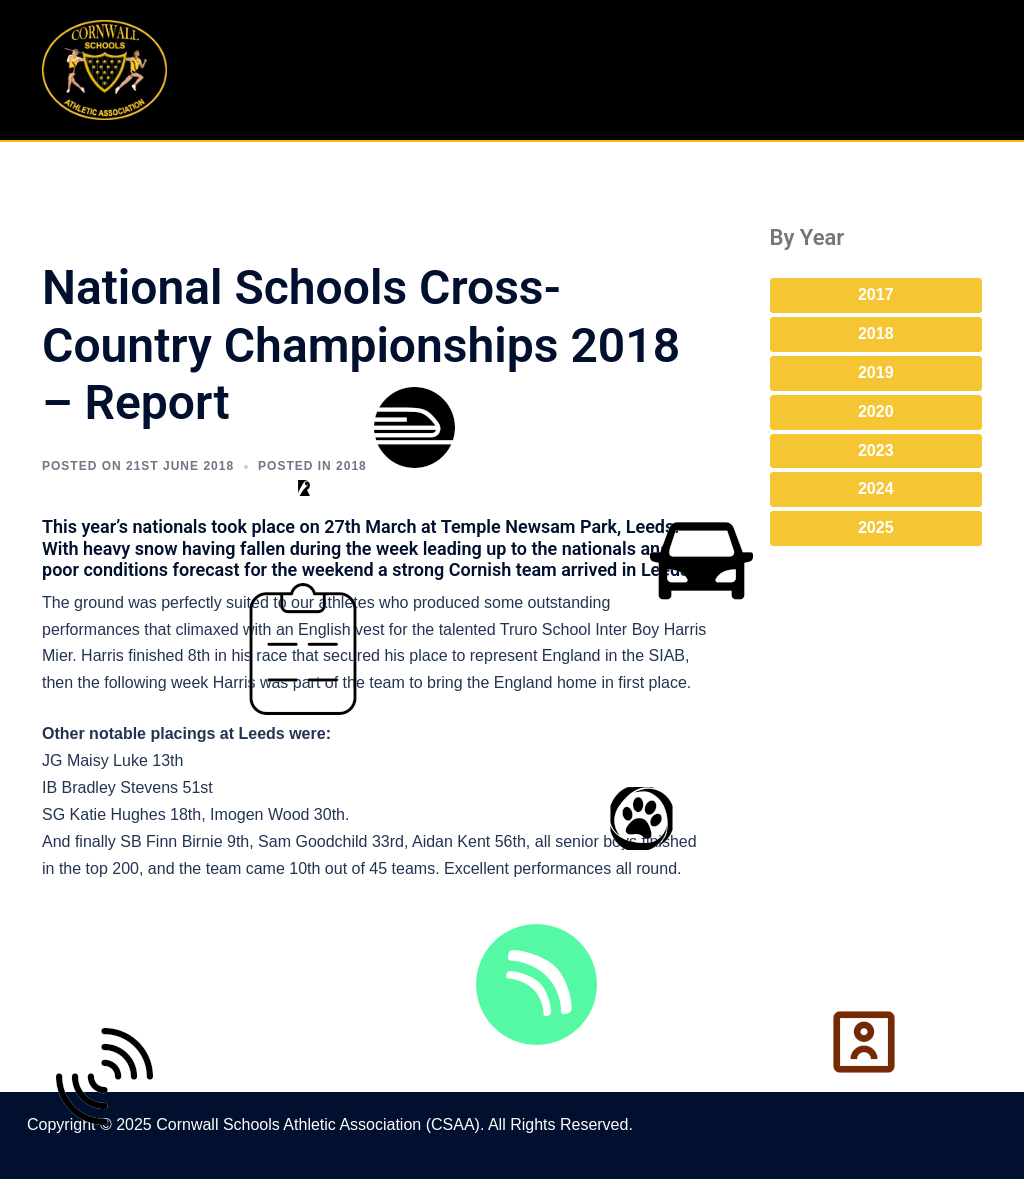 Image resolution: width=1024 pixels, height=1179 pixels. I want to click on visit Furry Network social platform, so click(641, 818).